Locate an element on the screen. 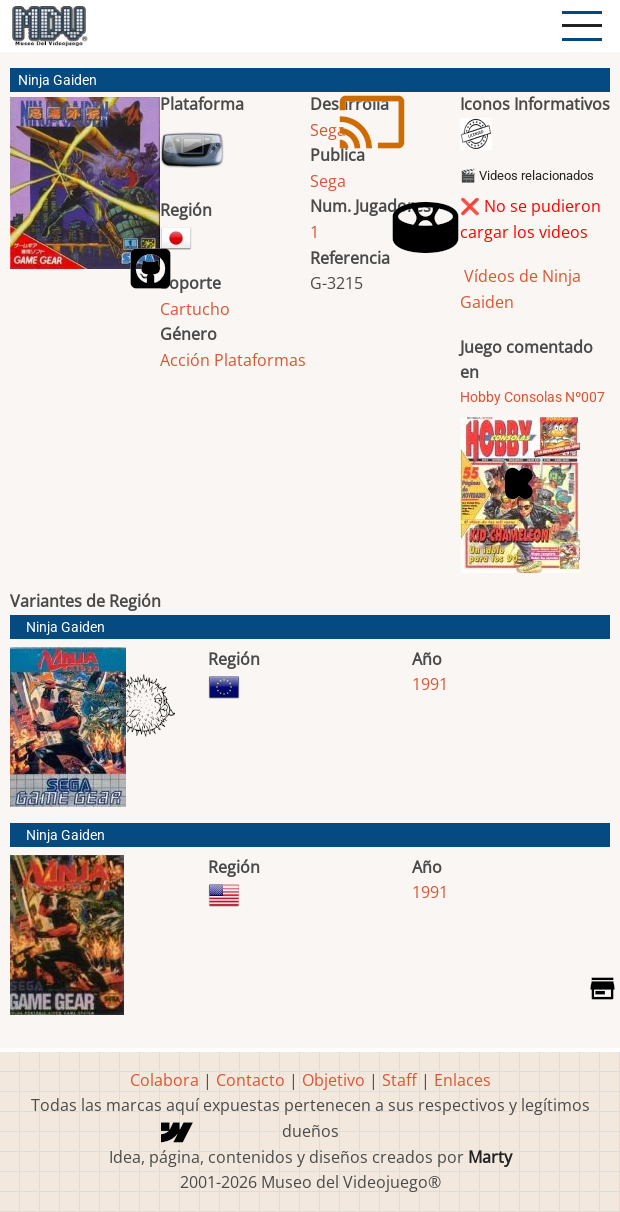 This screenshot has height=1212, width=620. access the store or shop section is located at coordinates (602, 988).